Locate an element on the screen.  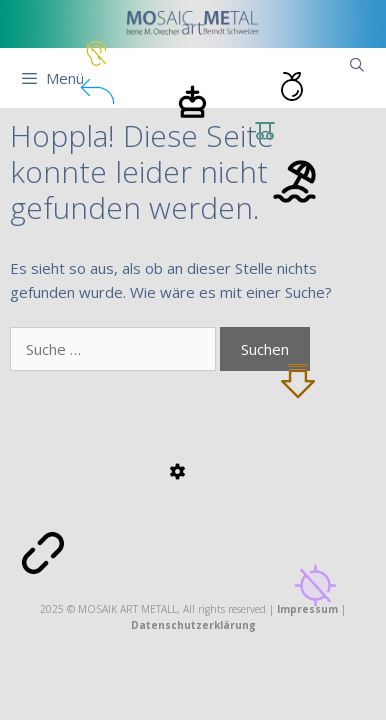
play or access chess game is located at coordinates (192, 102).